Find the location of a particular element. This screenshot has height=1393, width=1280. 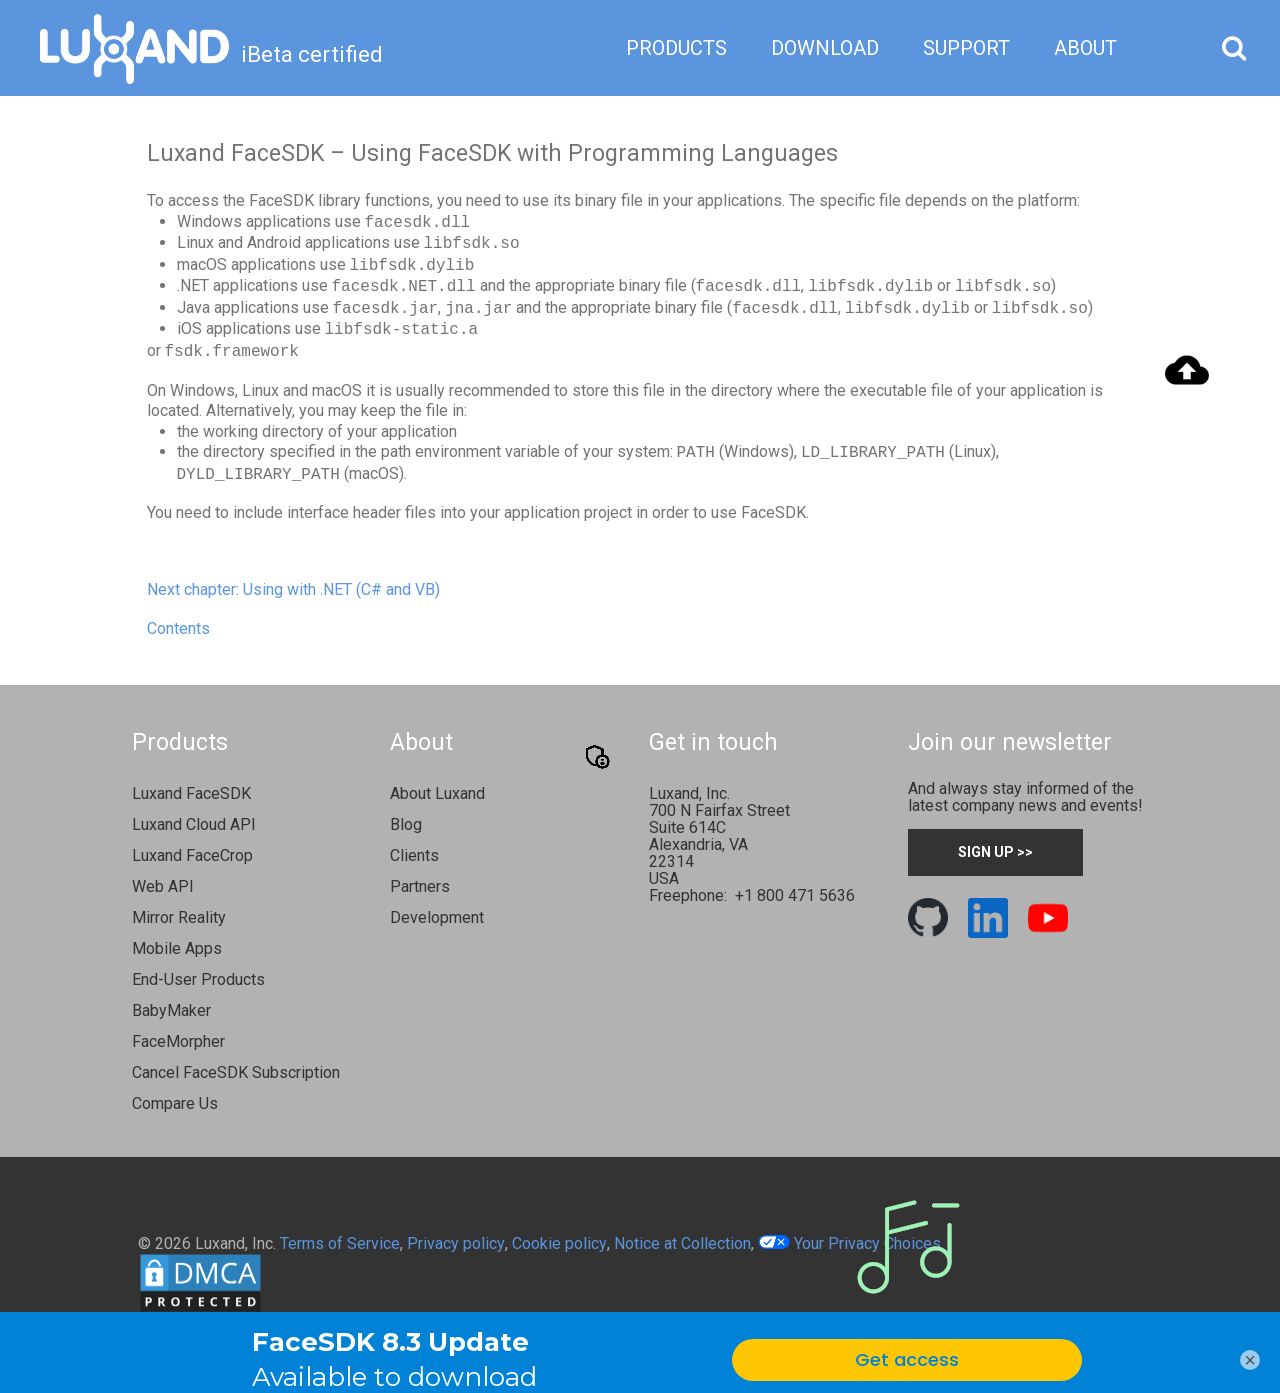

access admin or user security settings is located at coordinates (596, 755).